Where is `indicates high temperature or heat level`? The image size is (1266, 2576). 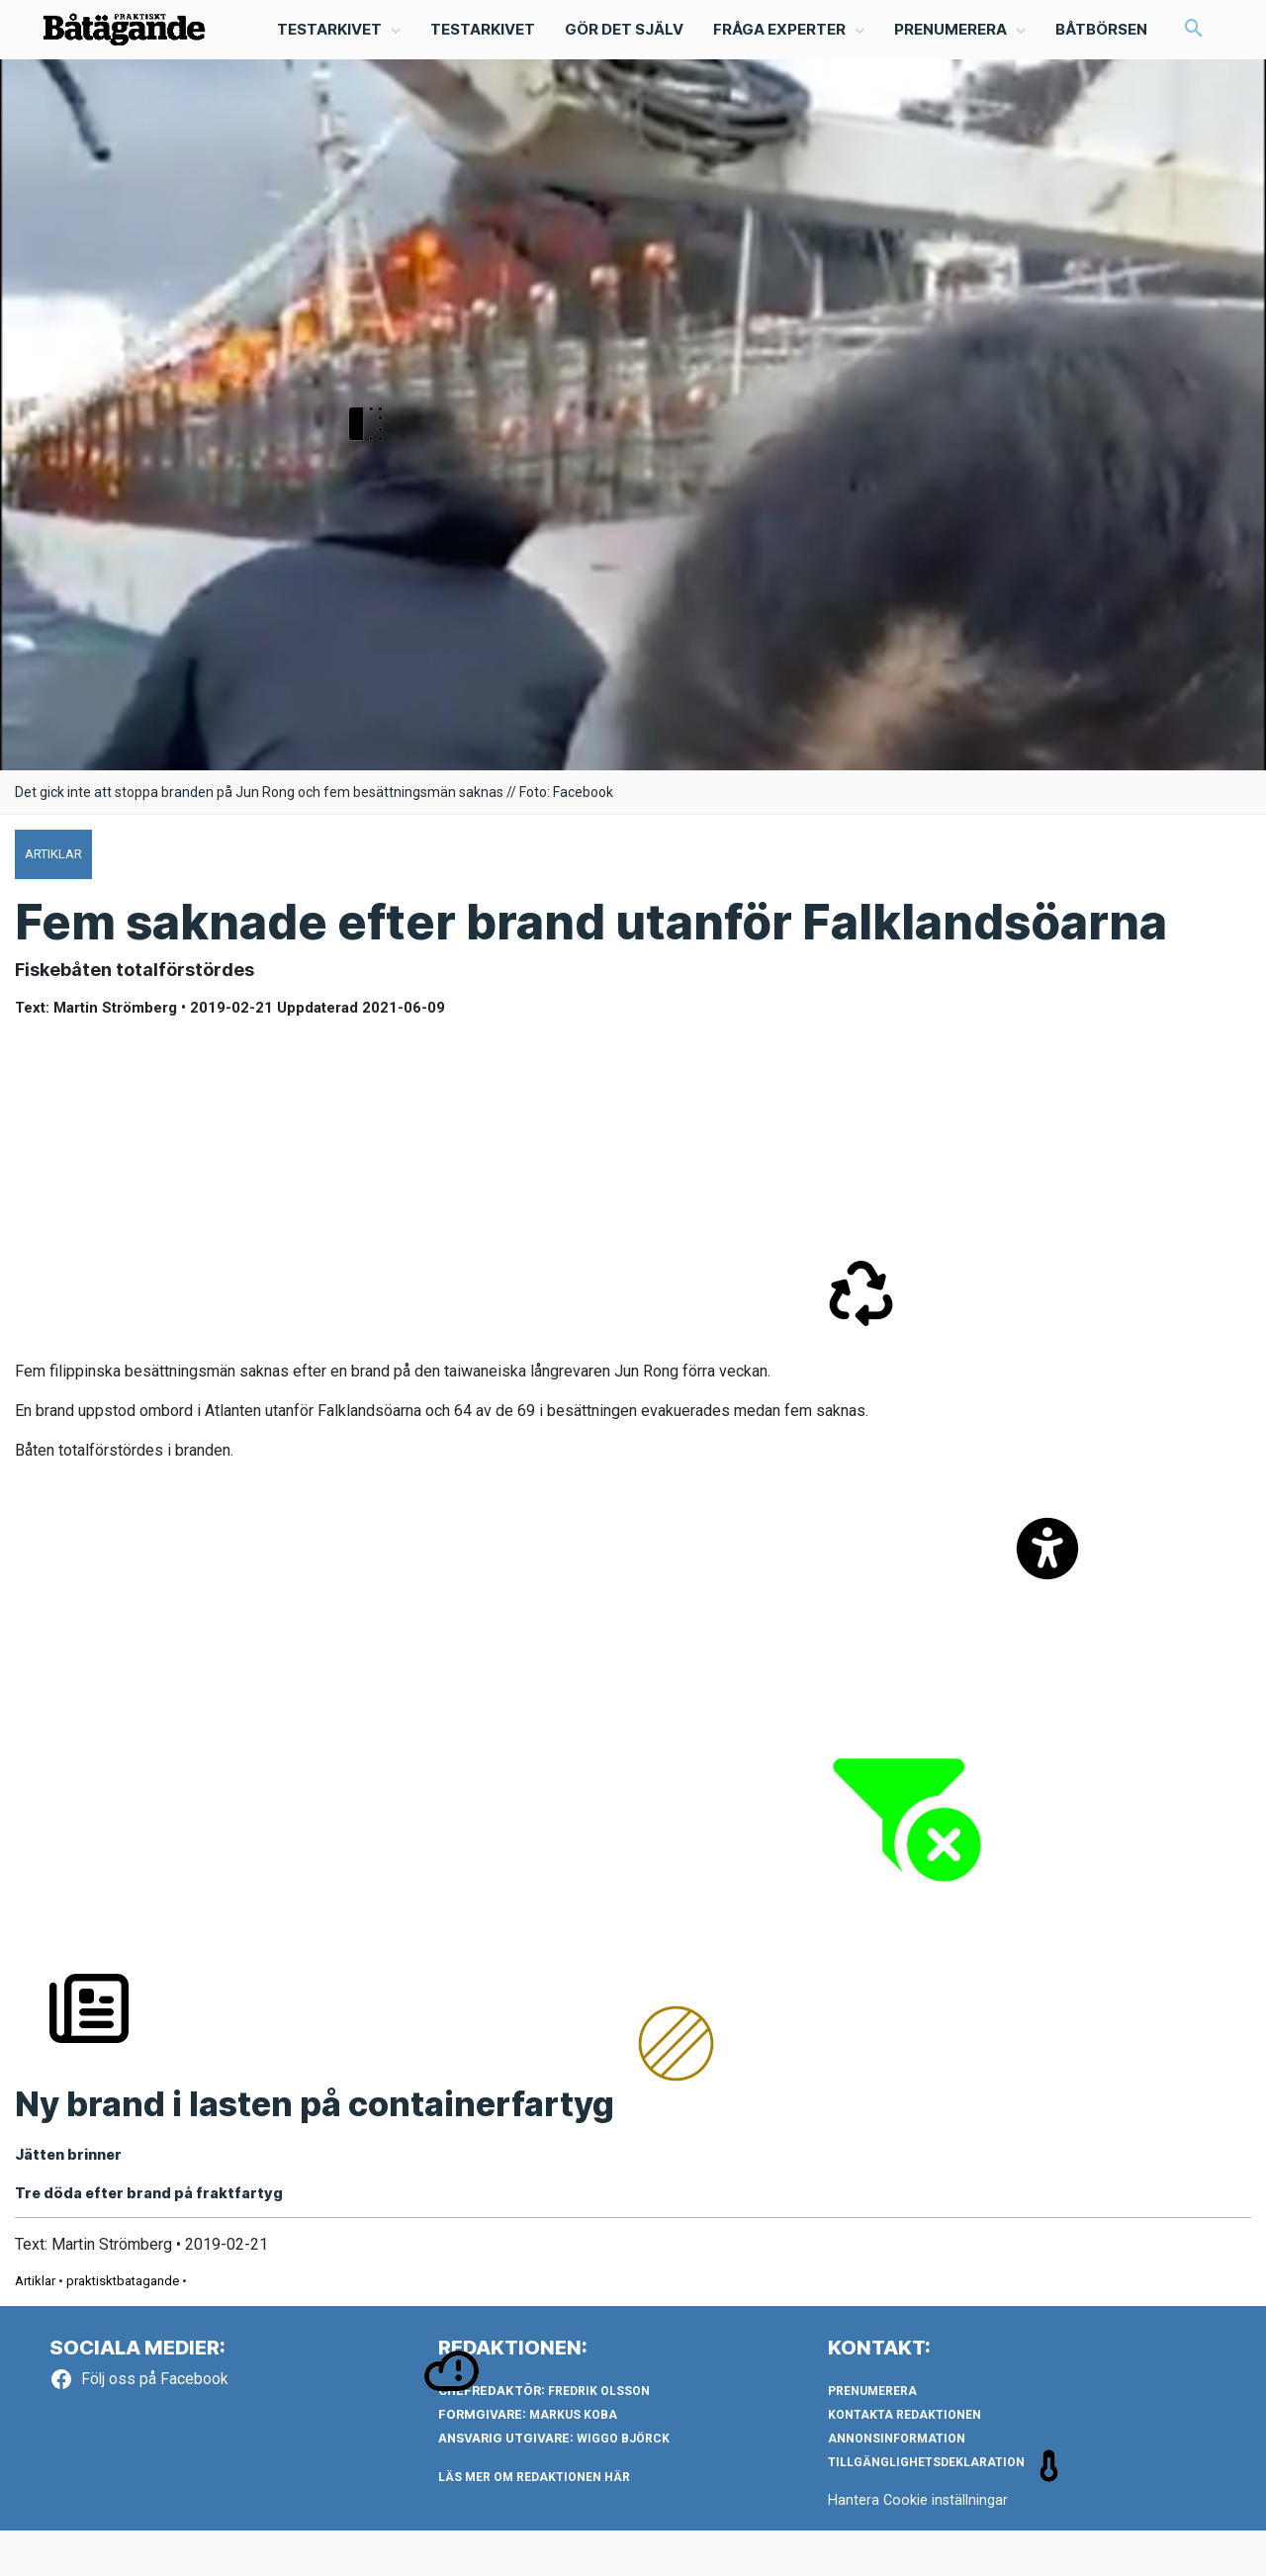
indicates high temperature or heat level is located at coordinates (1048, 2465).